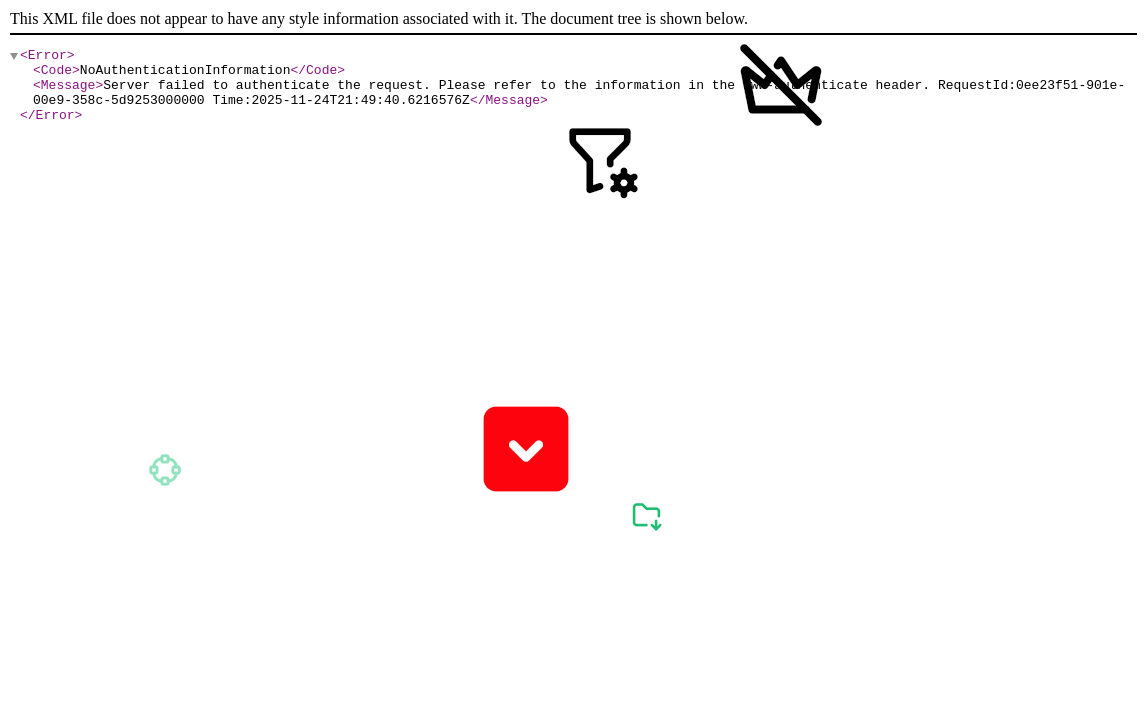 This screenshot has height=720, width=1147. What do you see at coordinates (646, 515) in the screenshot?
I see `download folder contents` at bounding box center [646, 515].